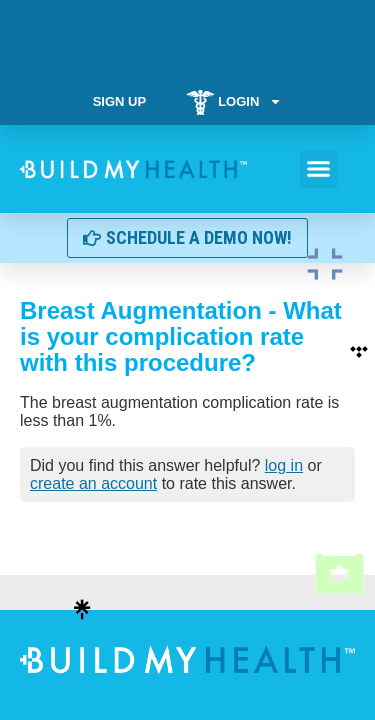  I want to click on open tidal music streaming app, so click(359, 352).